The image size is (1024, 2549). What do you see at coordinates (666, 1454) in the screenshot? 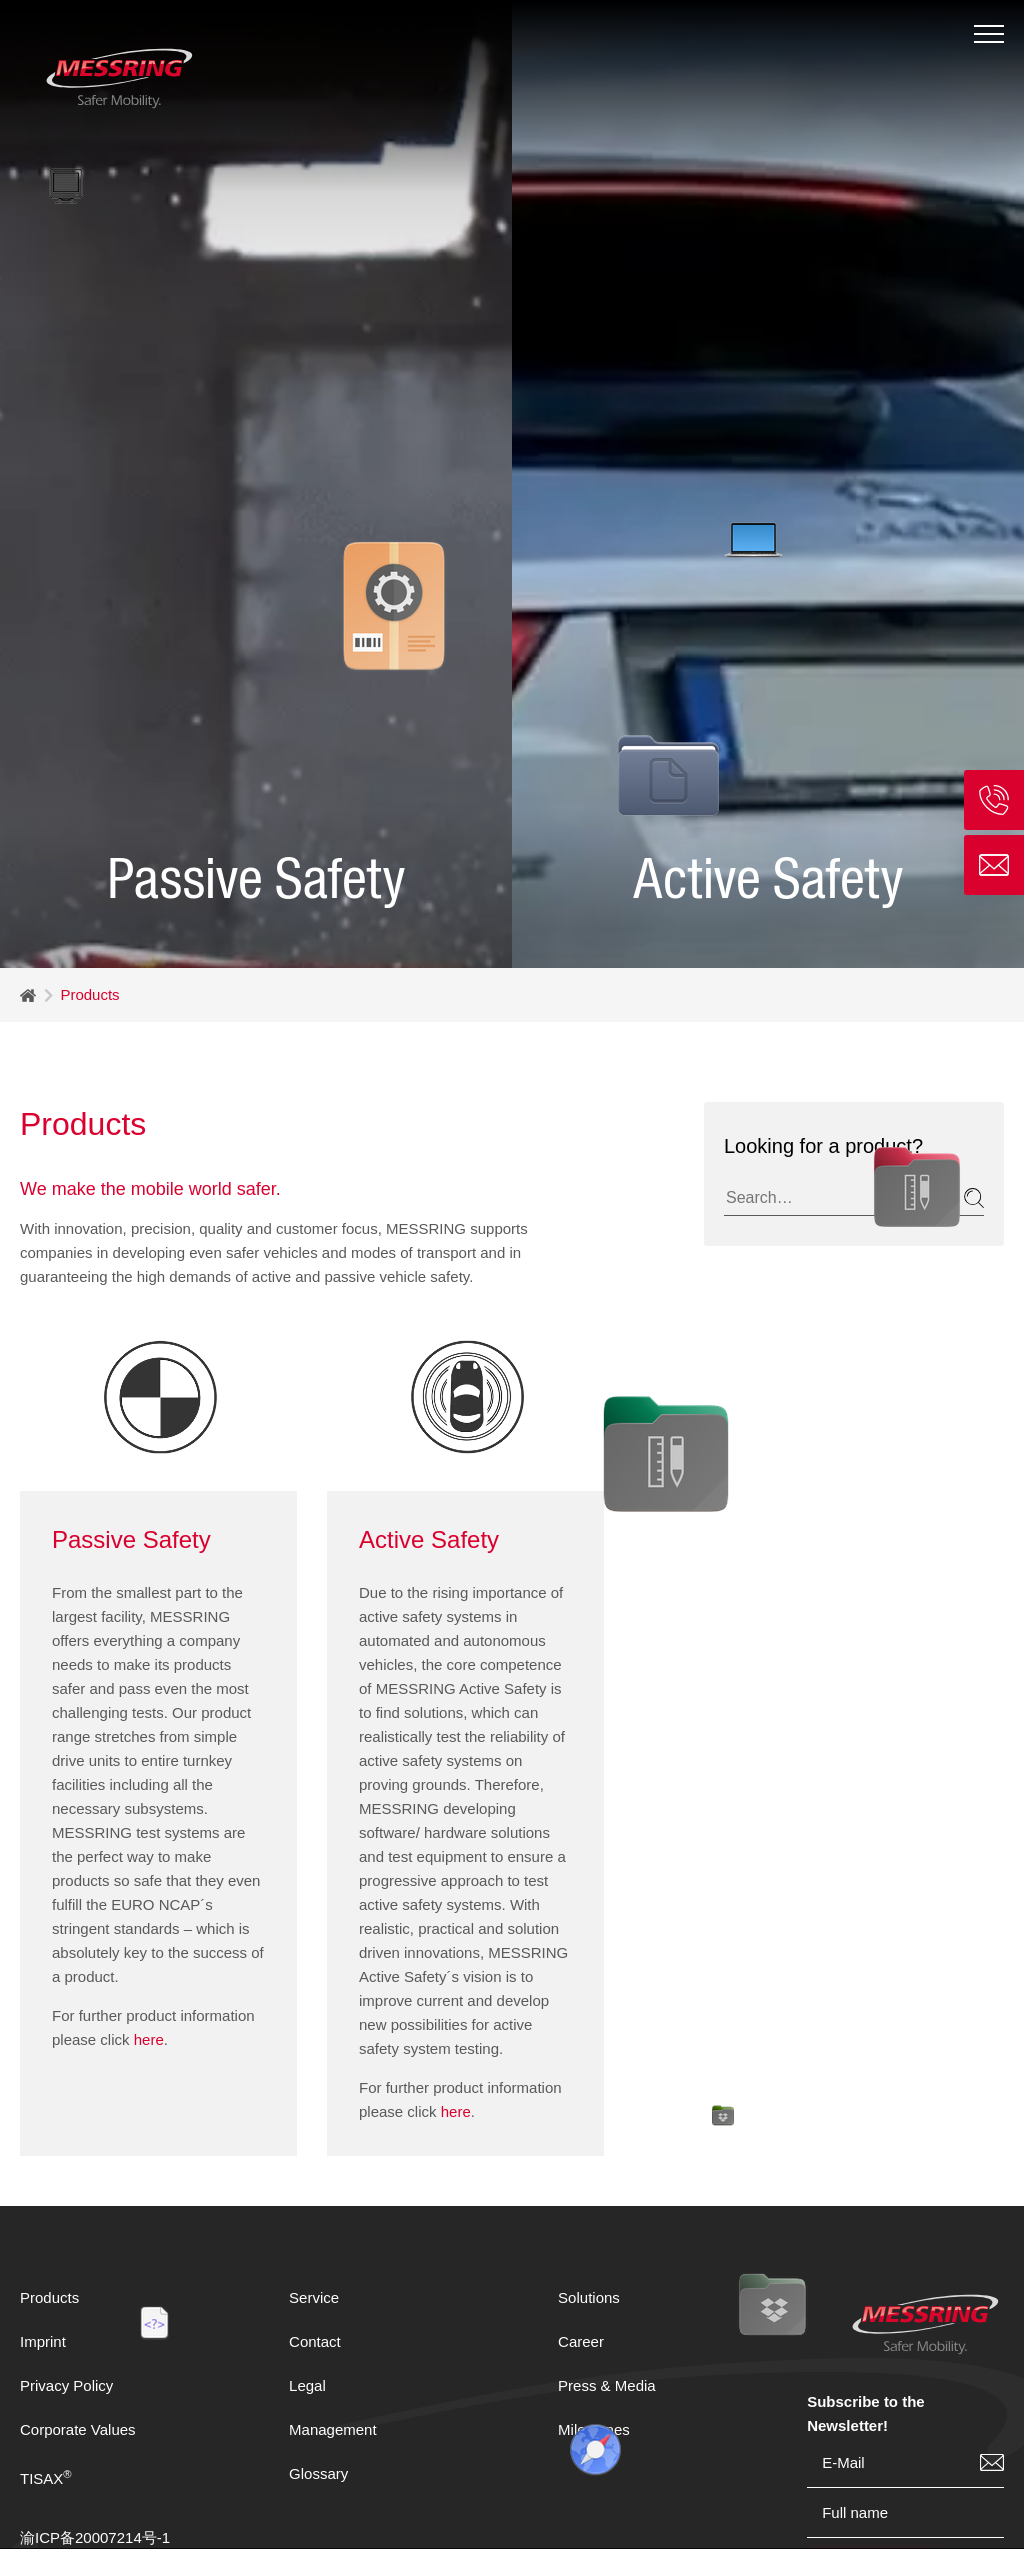
I see `access your templates folder` at bounding box center [666, 1454].